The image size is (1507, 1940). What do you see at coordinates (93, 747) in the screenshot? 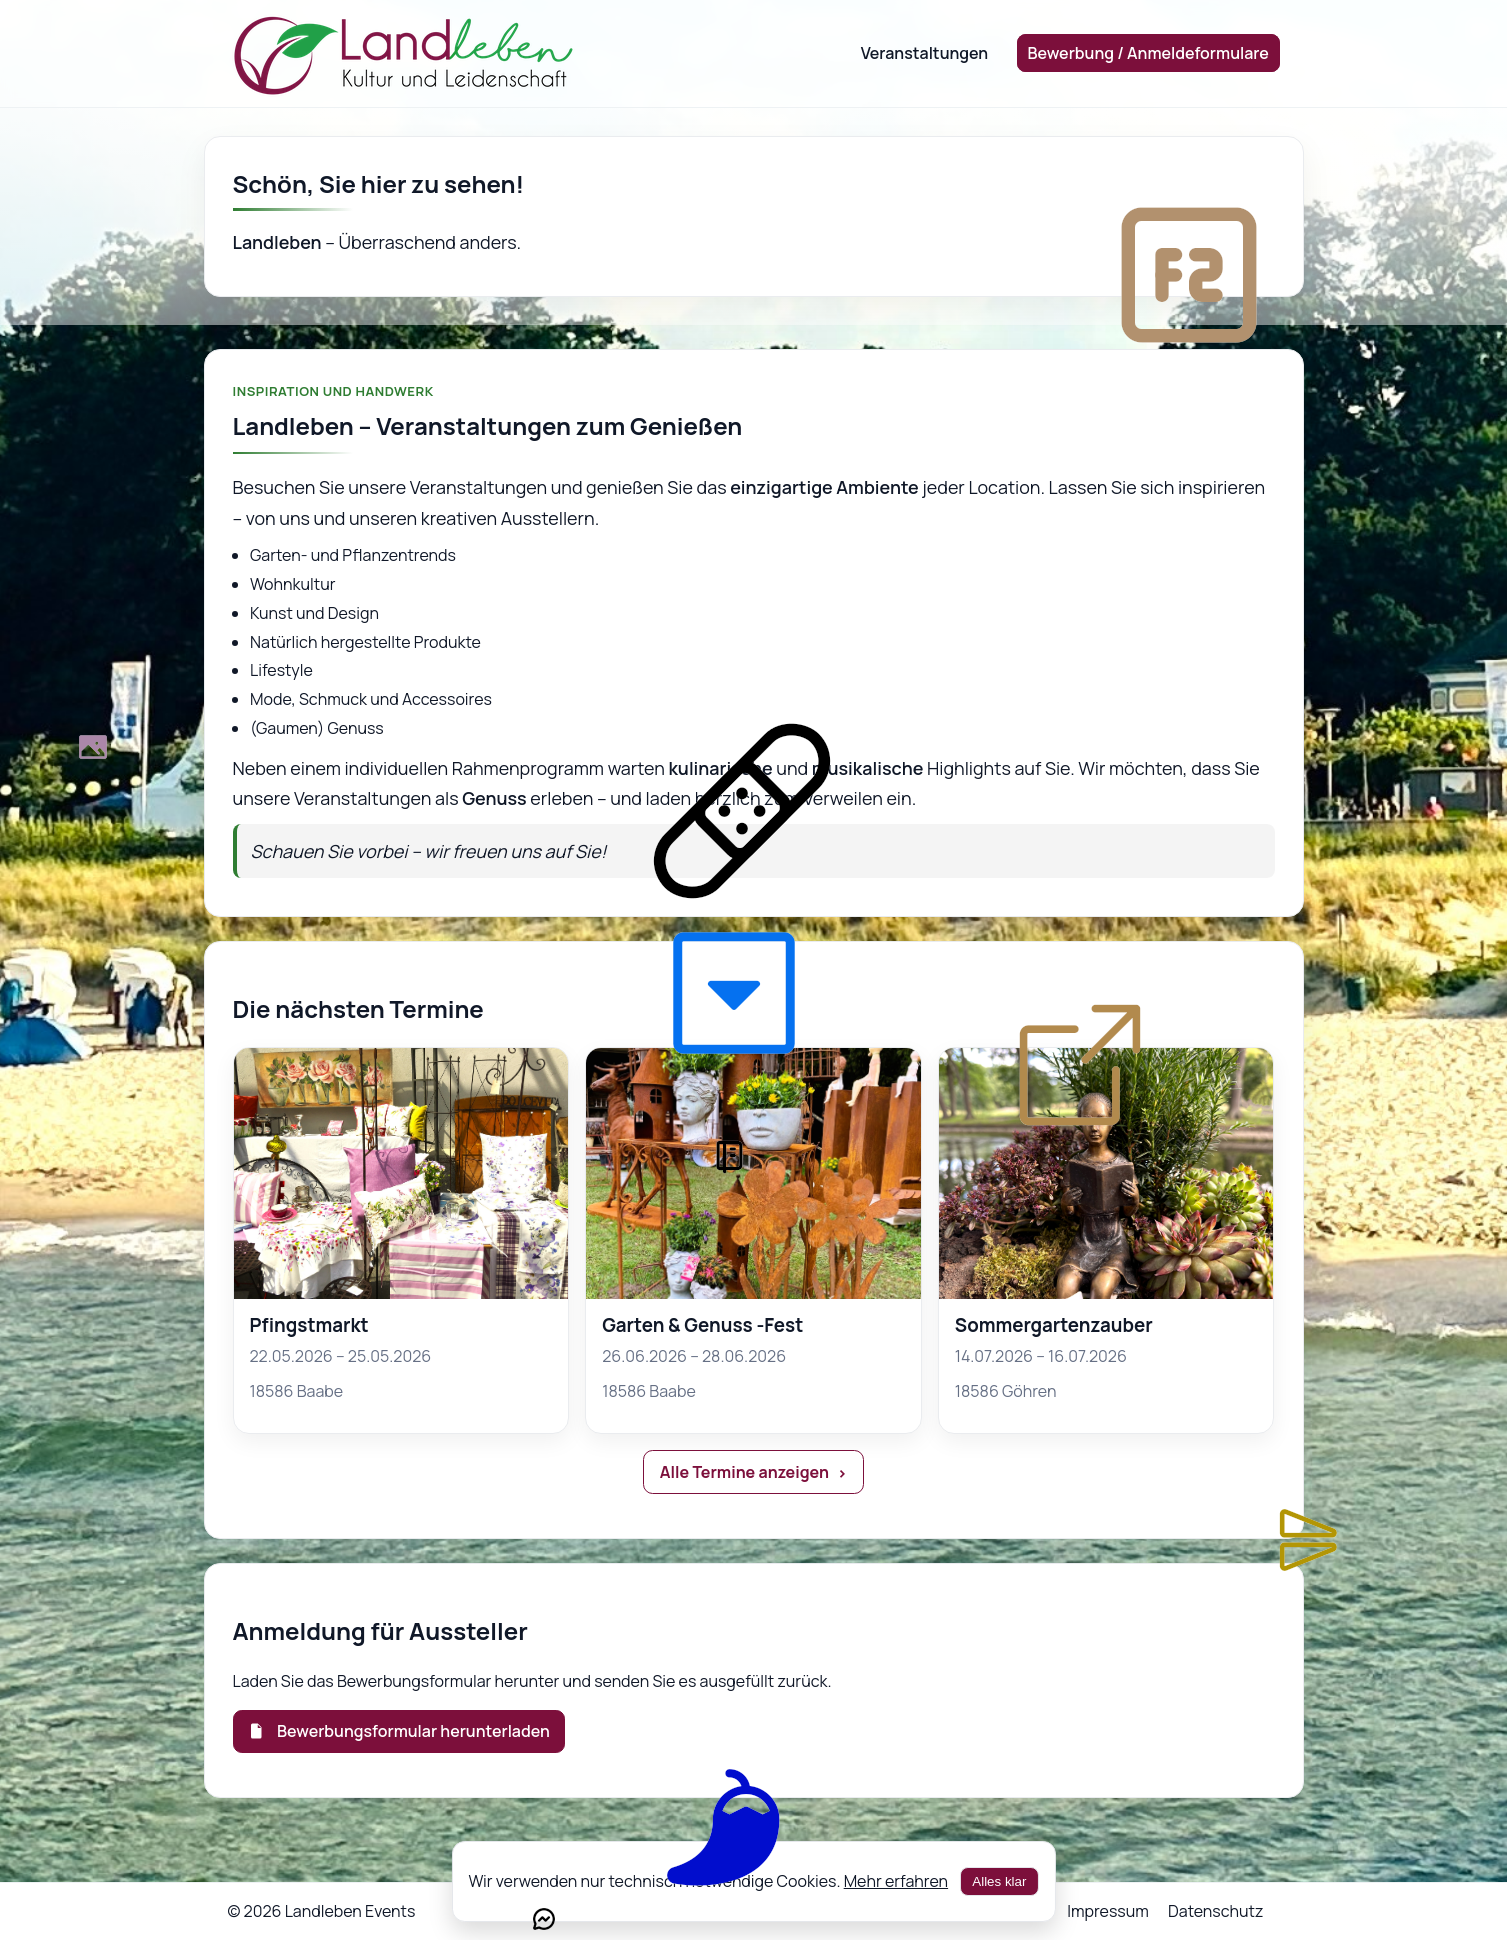
I see `view image or photo` at bounding box center [93, 747].